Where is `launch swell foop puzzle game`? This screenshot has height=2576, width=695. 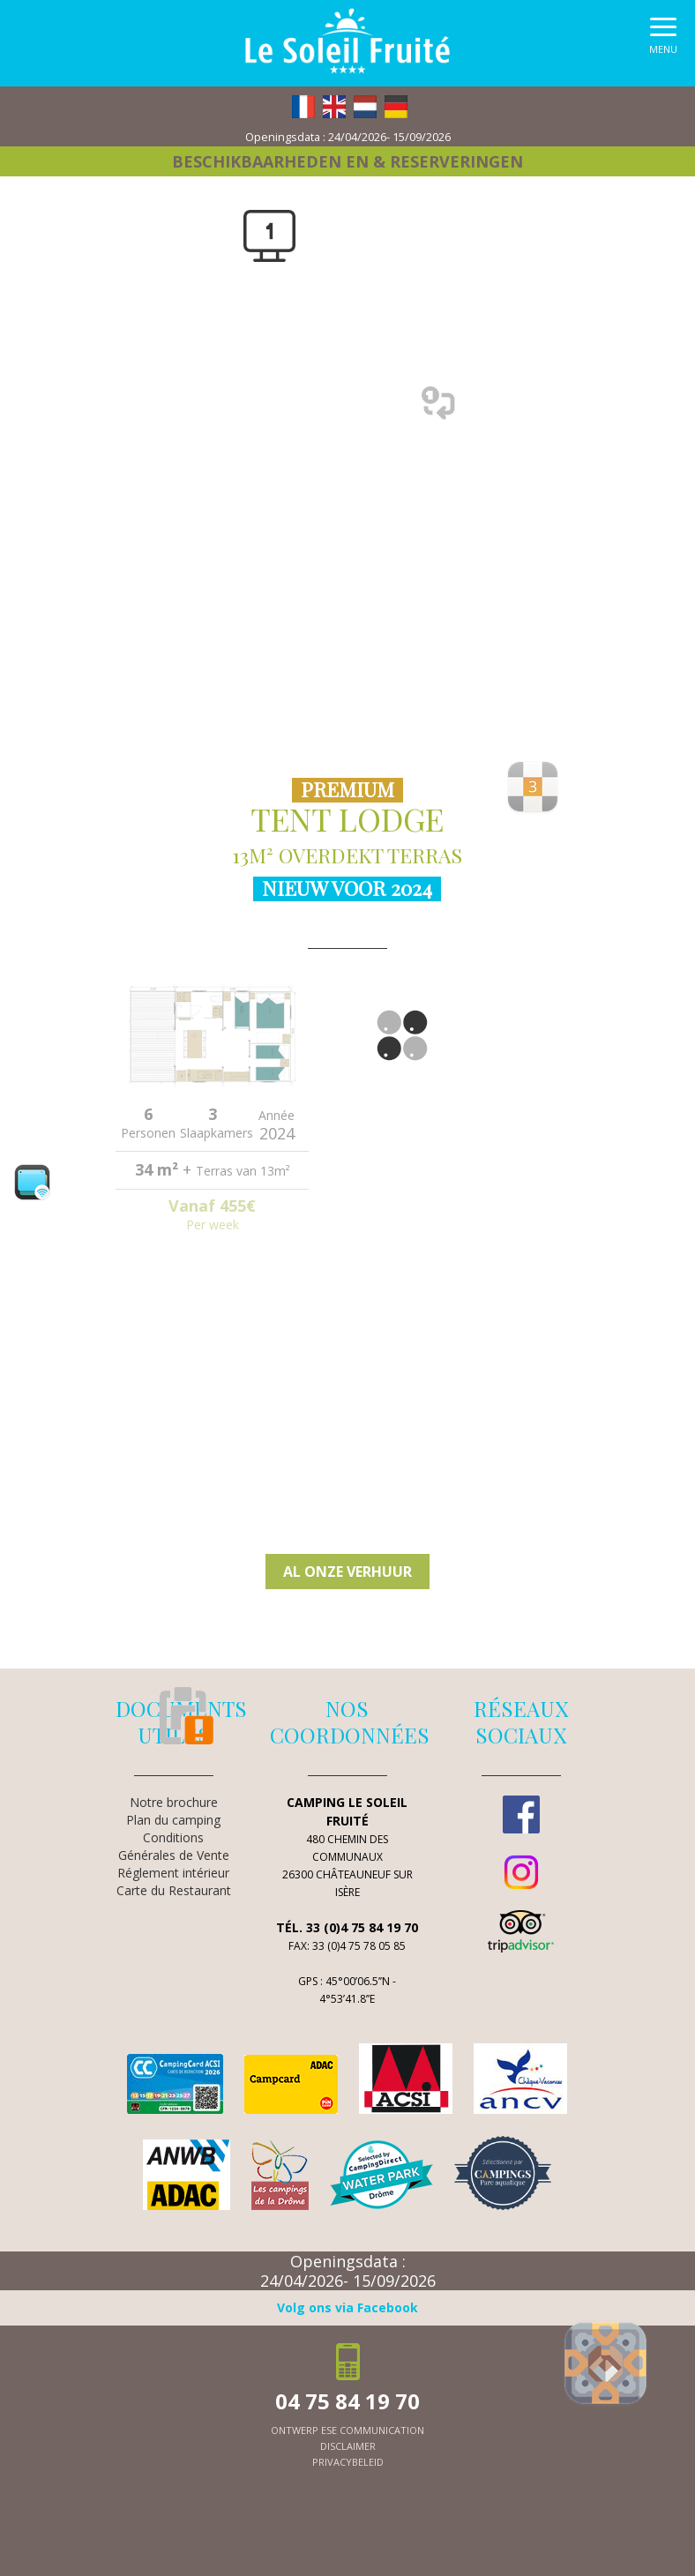 launch swell foop puzzle game is located at coordinates (402, 1035).